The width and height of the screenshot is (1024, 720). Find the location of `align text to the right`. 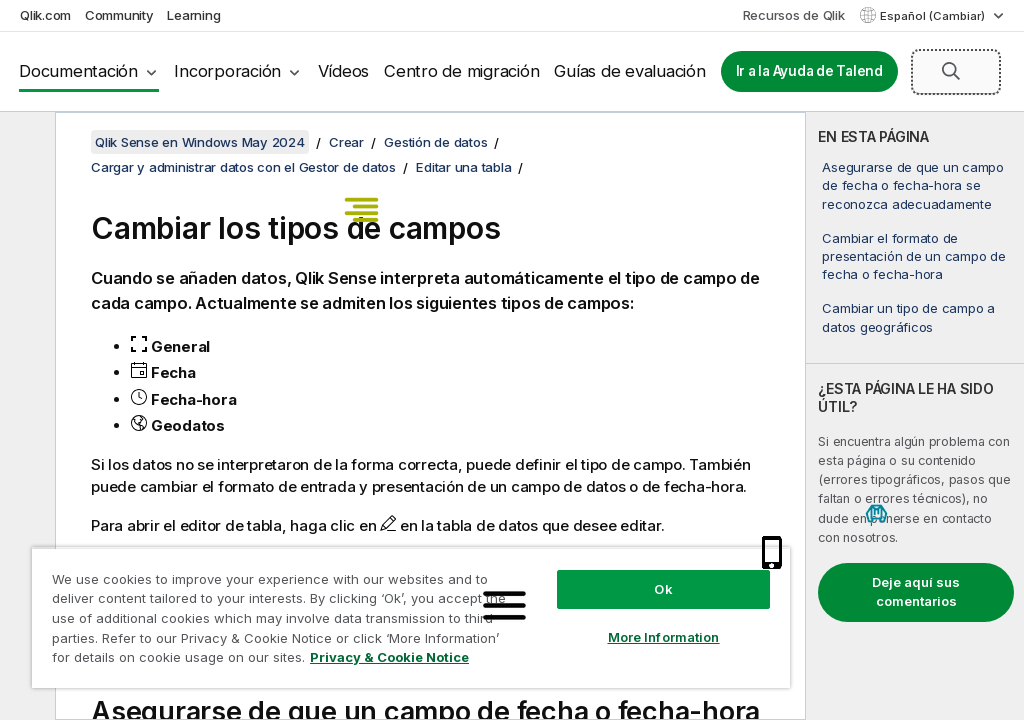

align text to the right is located at coordinates (361, 210).